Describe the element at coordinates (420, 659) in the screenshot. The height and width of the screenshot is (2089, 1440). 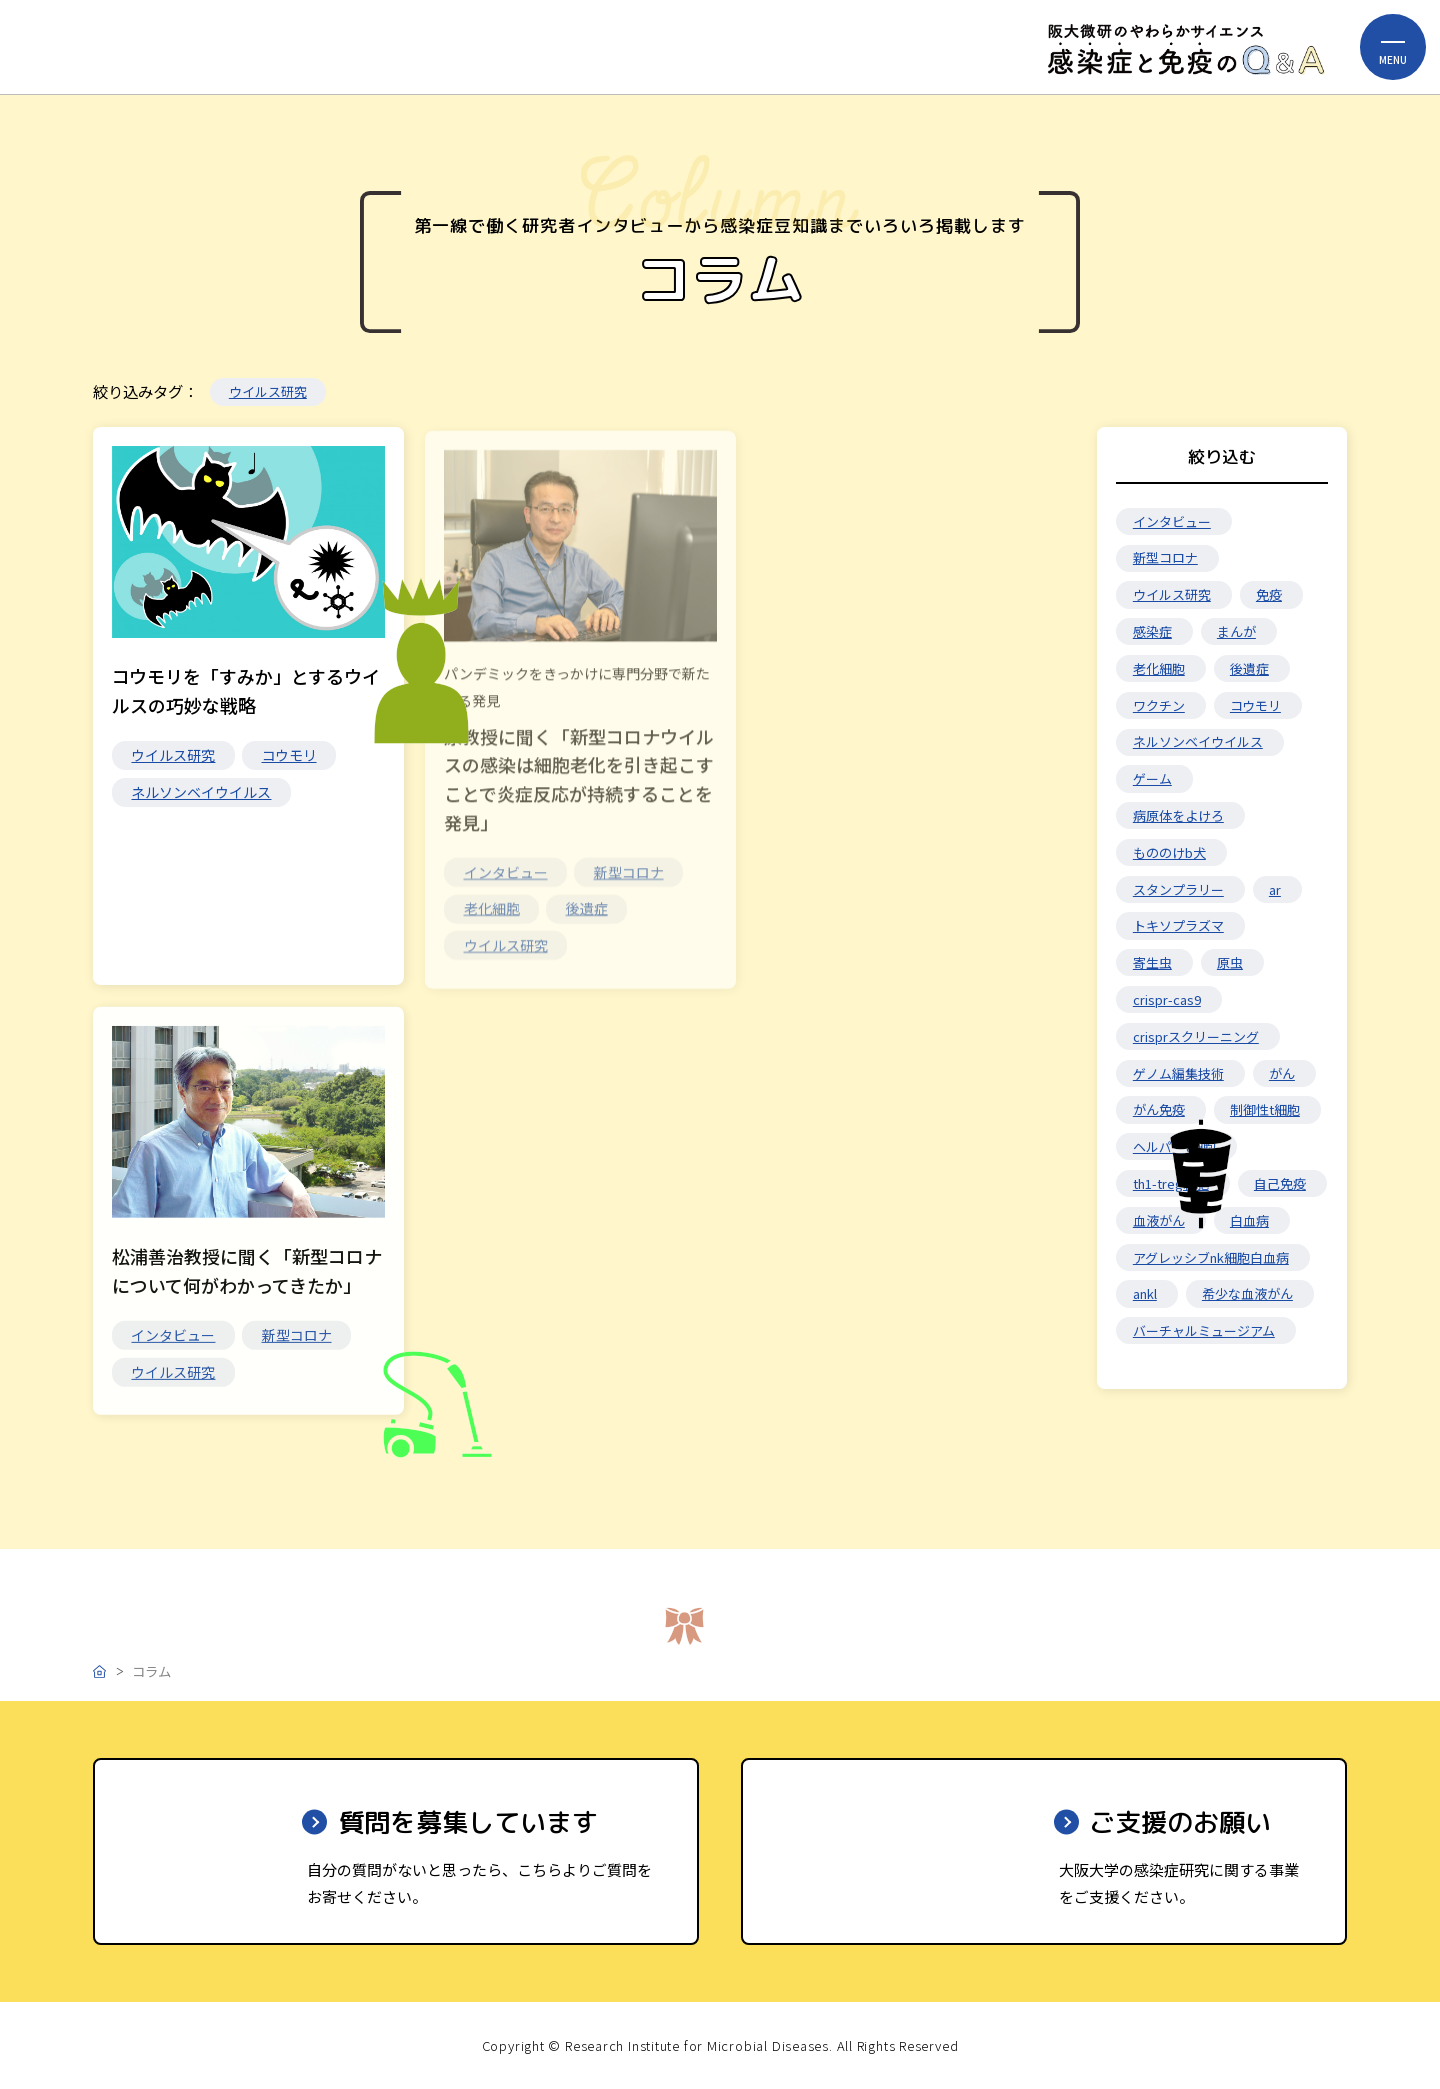
I see `indicates player with highest rank or score` at that location.